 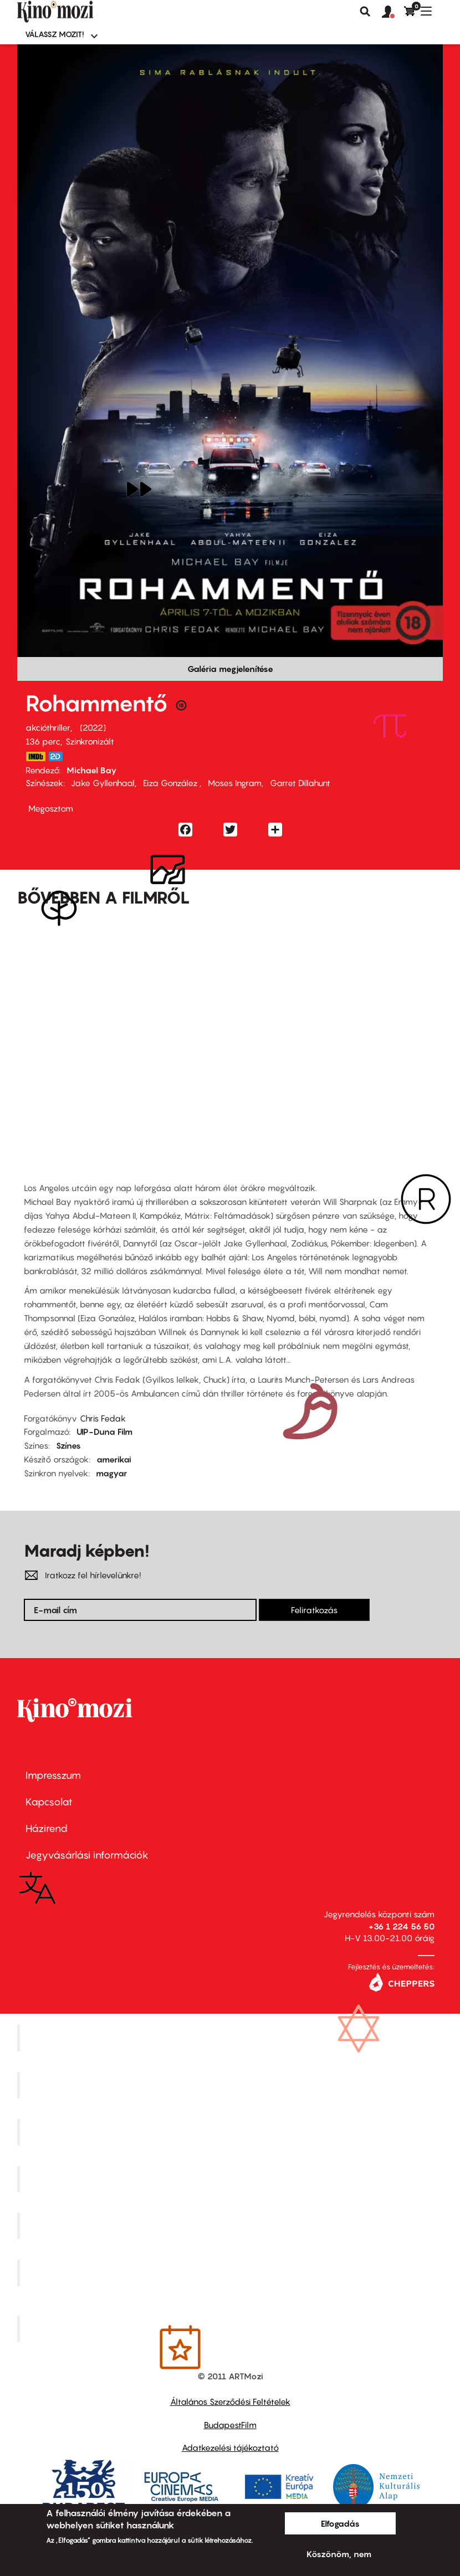 I want to click on view parks or nature areas nearby, so click(x=59, y=908).